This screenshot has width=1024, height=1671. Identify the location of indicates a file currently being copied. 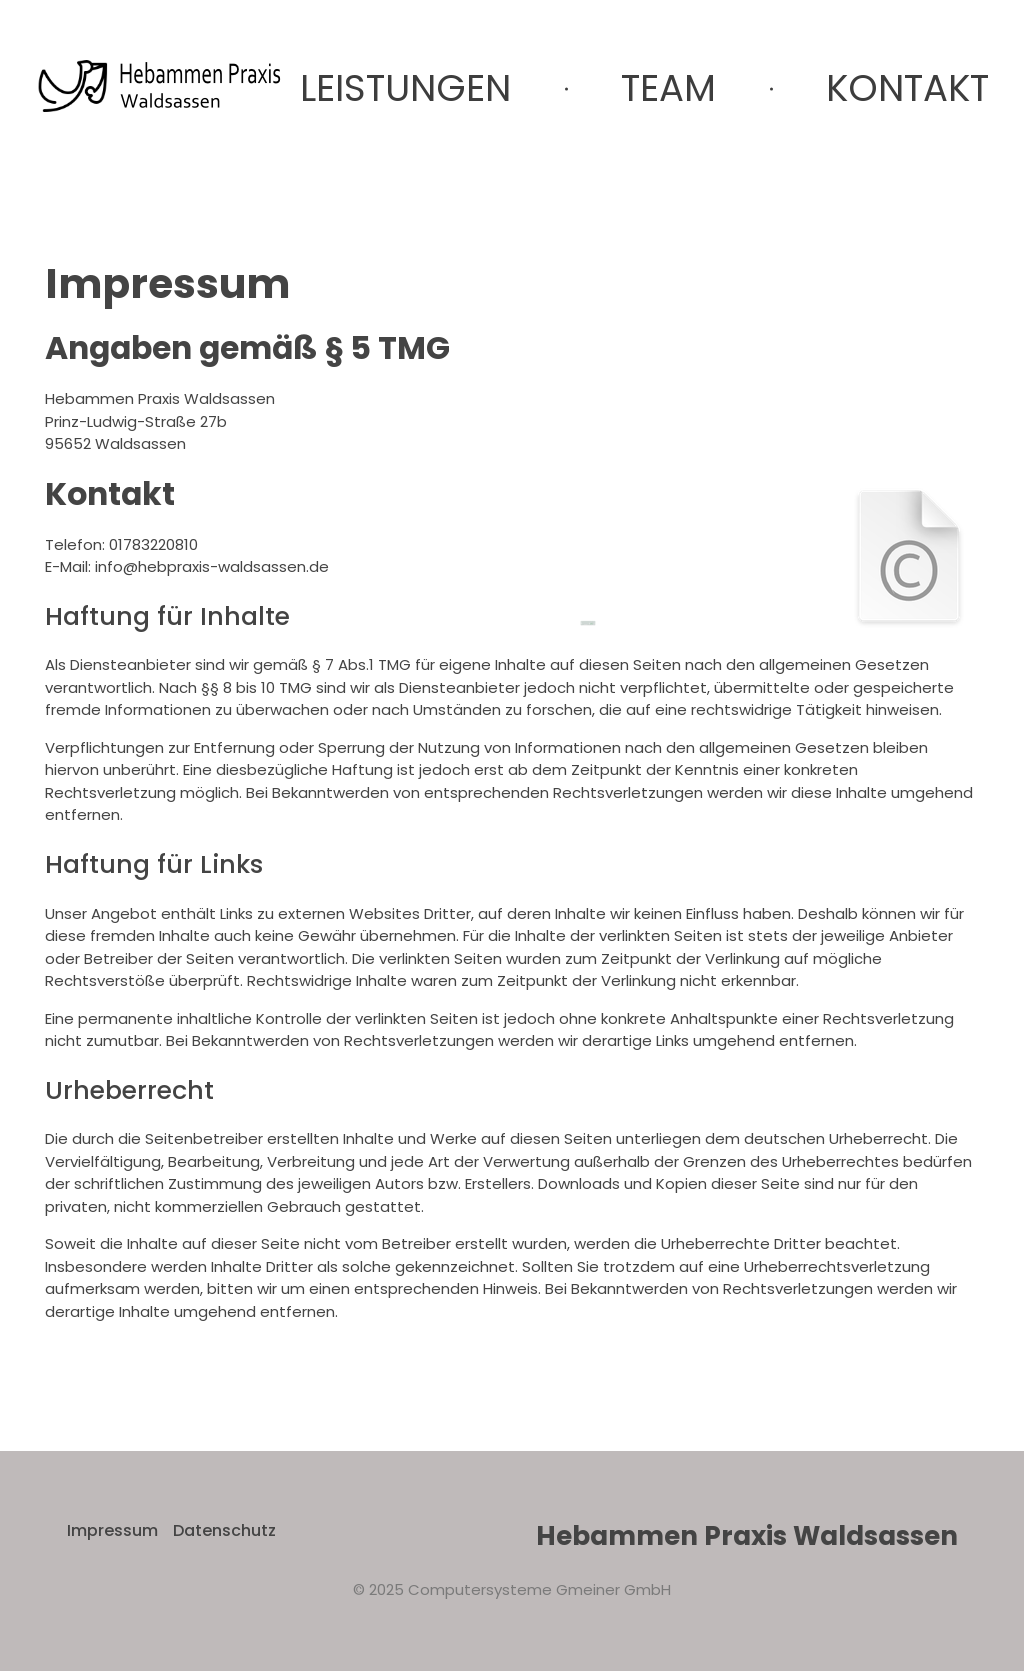
(909, 558).